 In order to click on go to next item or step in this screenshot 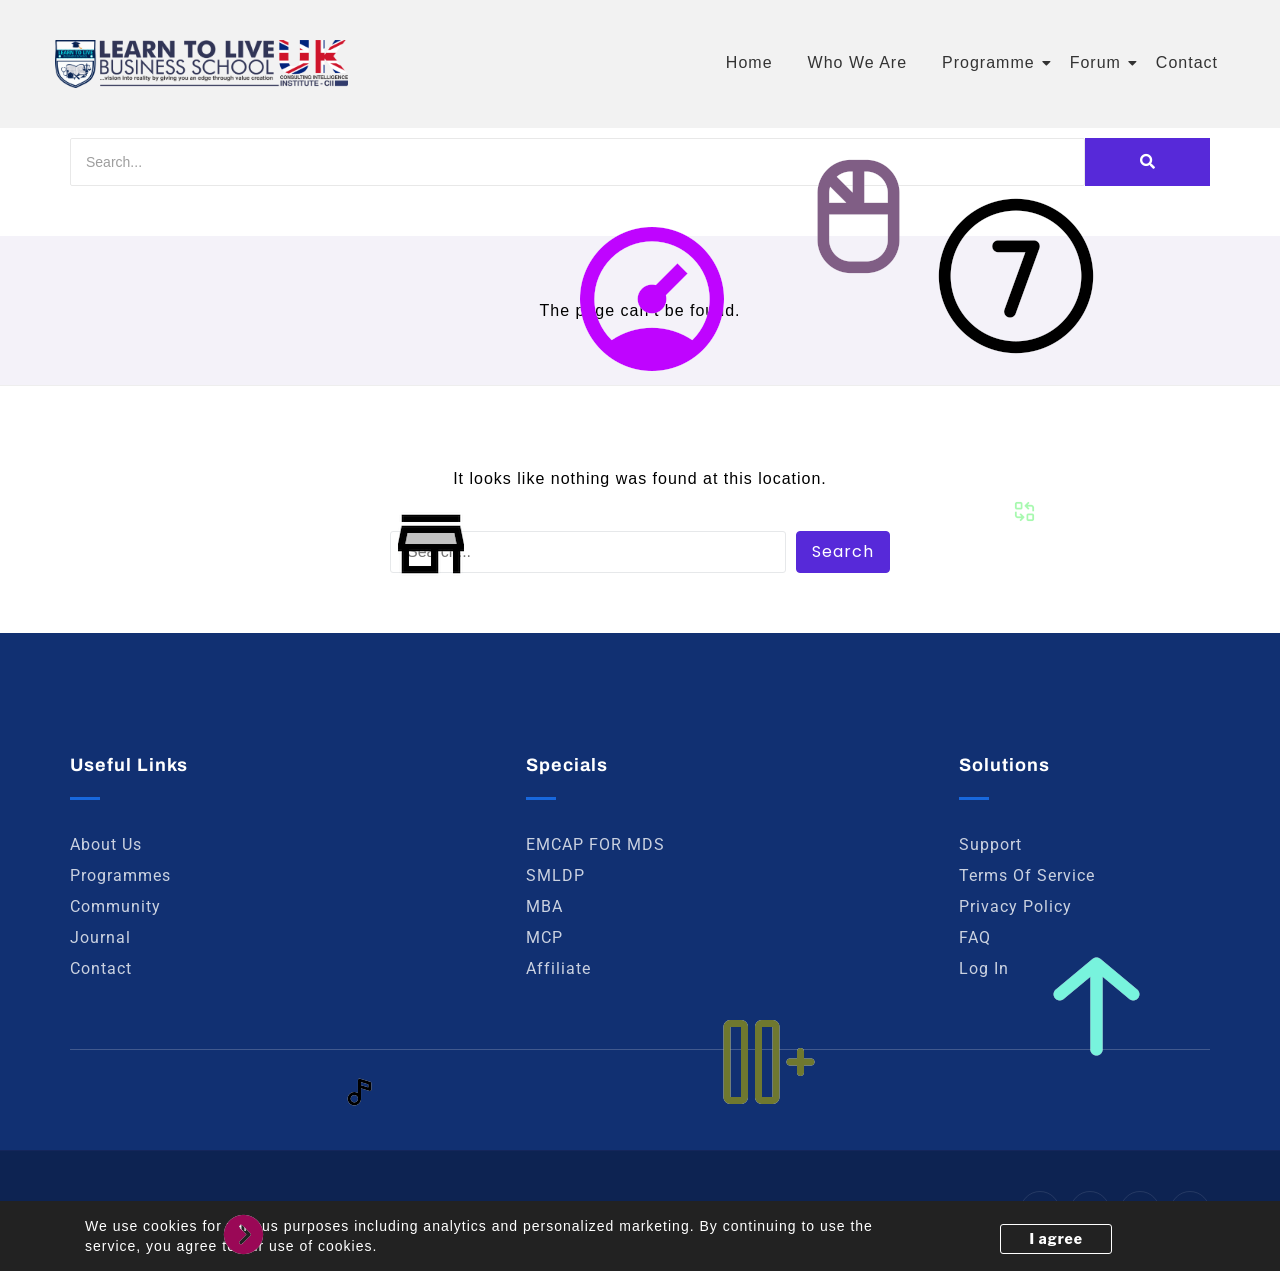, I will do `click(243, 1234)`.